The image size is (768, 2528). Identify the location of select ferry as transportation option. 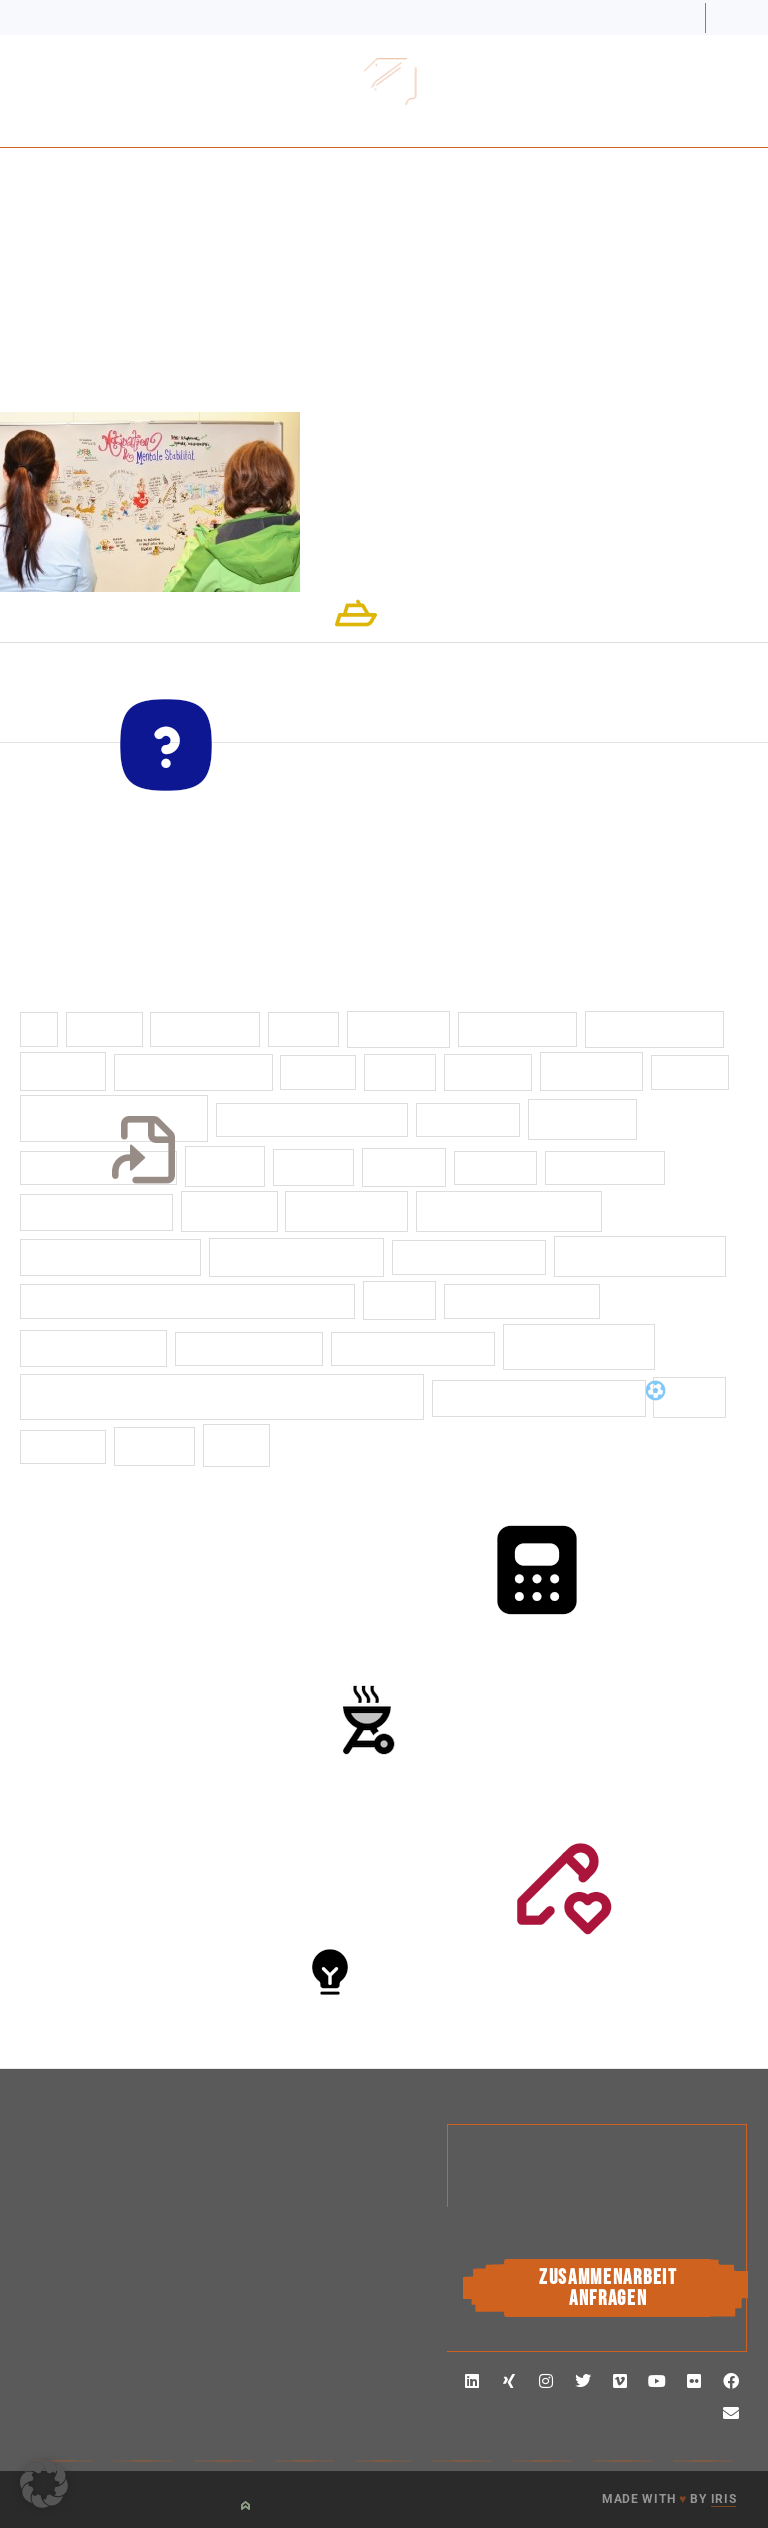
(356, 613).